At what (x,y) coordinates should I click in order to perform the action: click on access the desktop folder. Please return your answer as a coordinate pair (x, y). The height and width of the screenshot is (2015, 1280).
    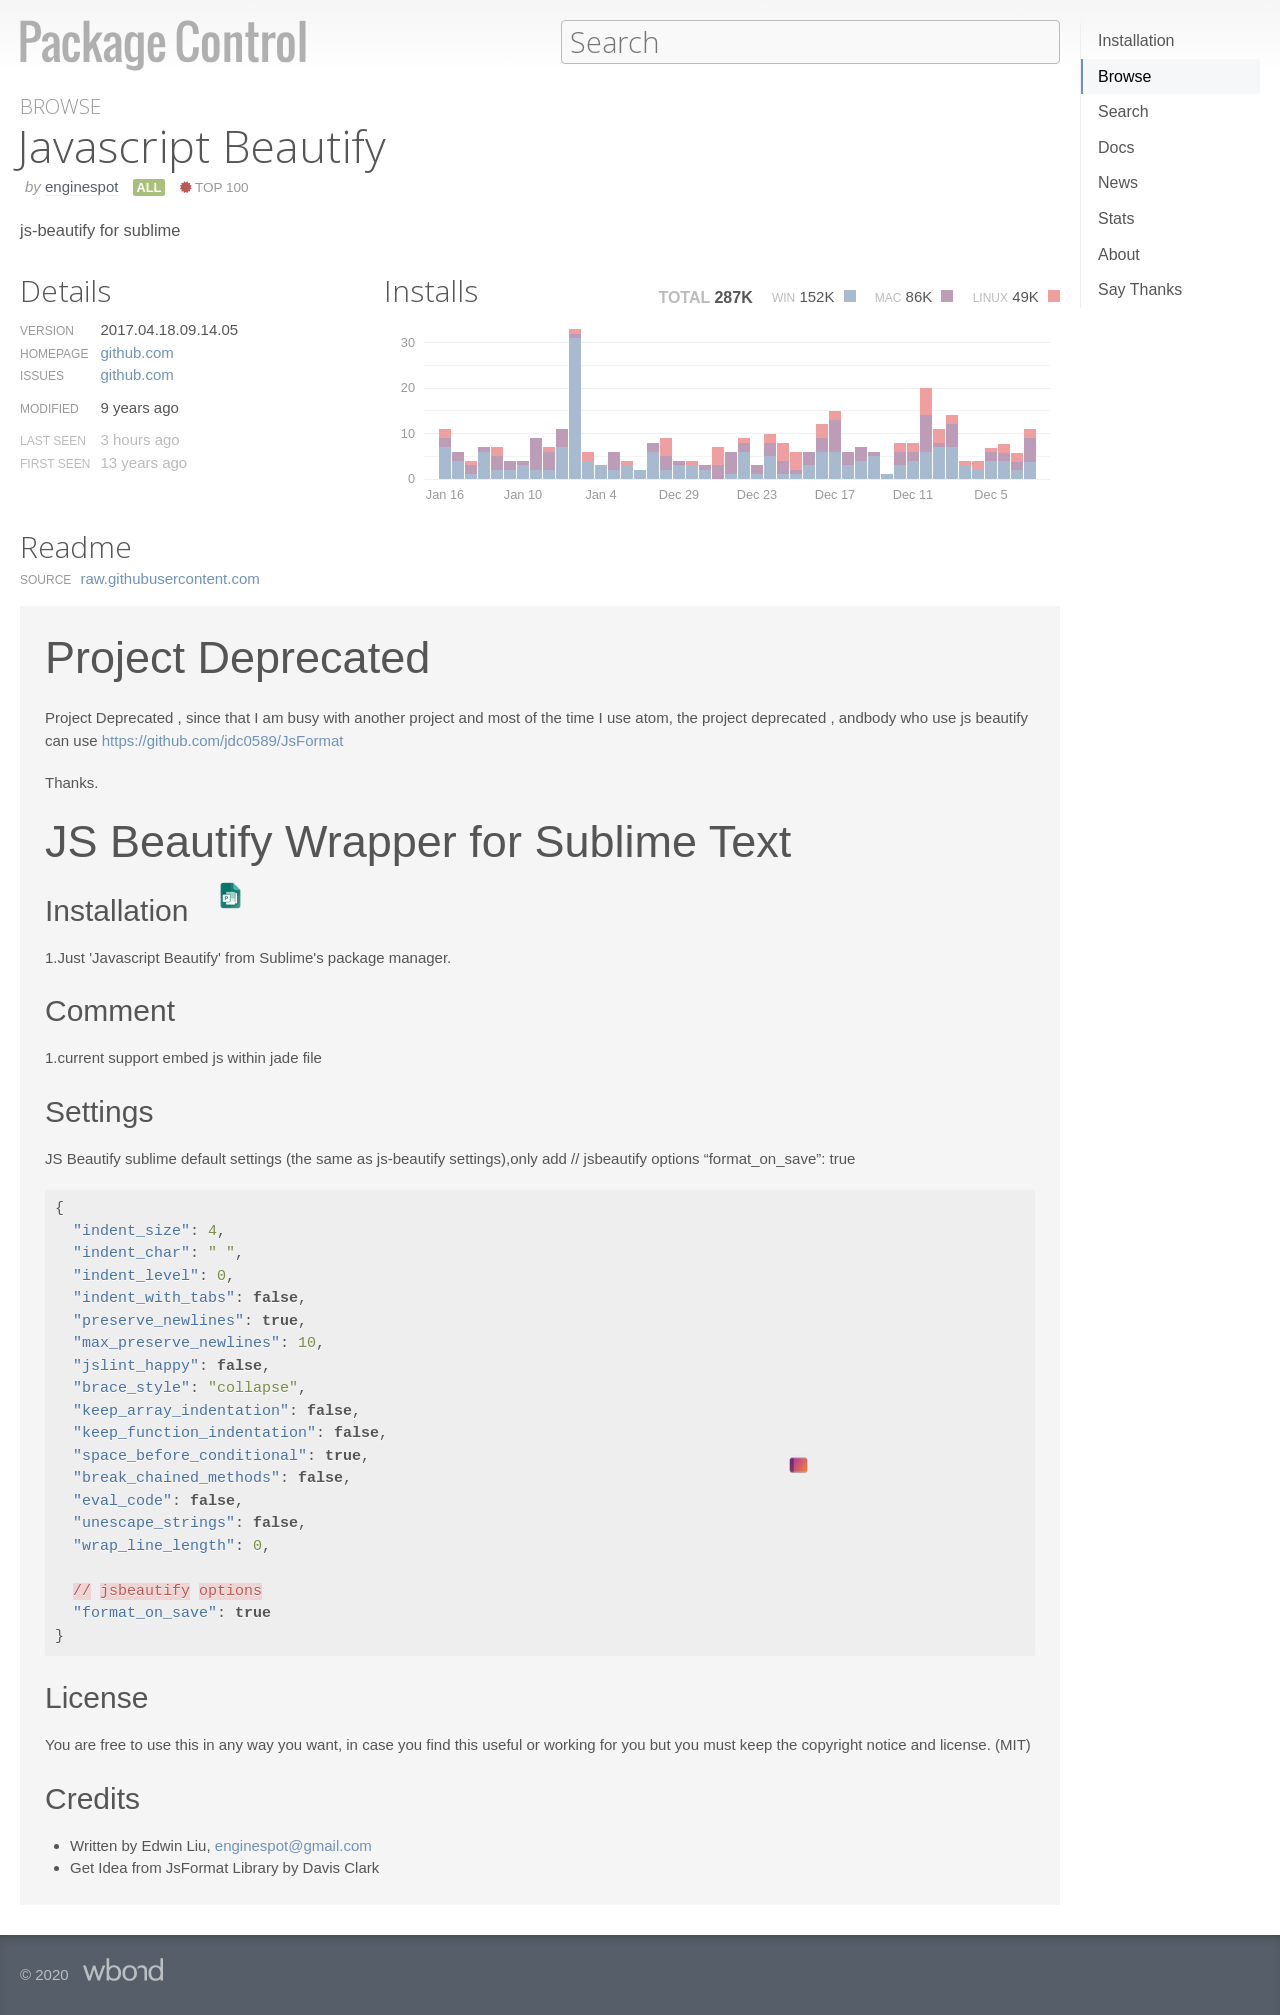
    Looking at the image, I should click on (798, 1464).